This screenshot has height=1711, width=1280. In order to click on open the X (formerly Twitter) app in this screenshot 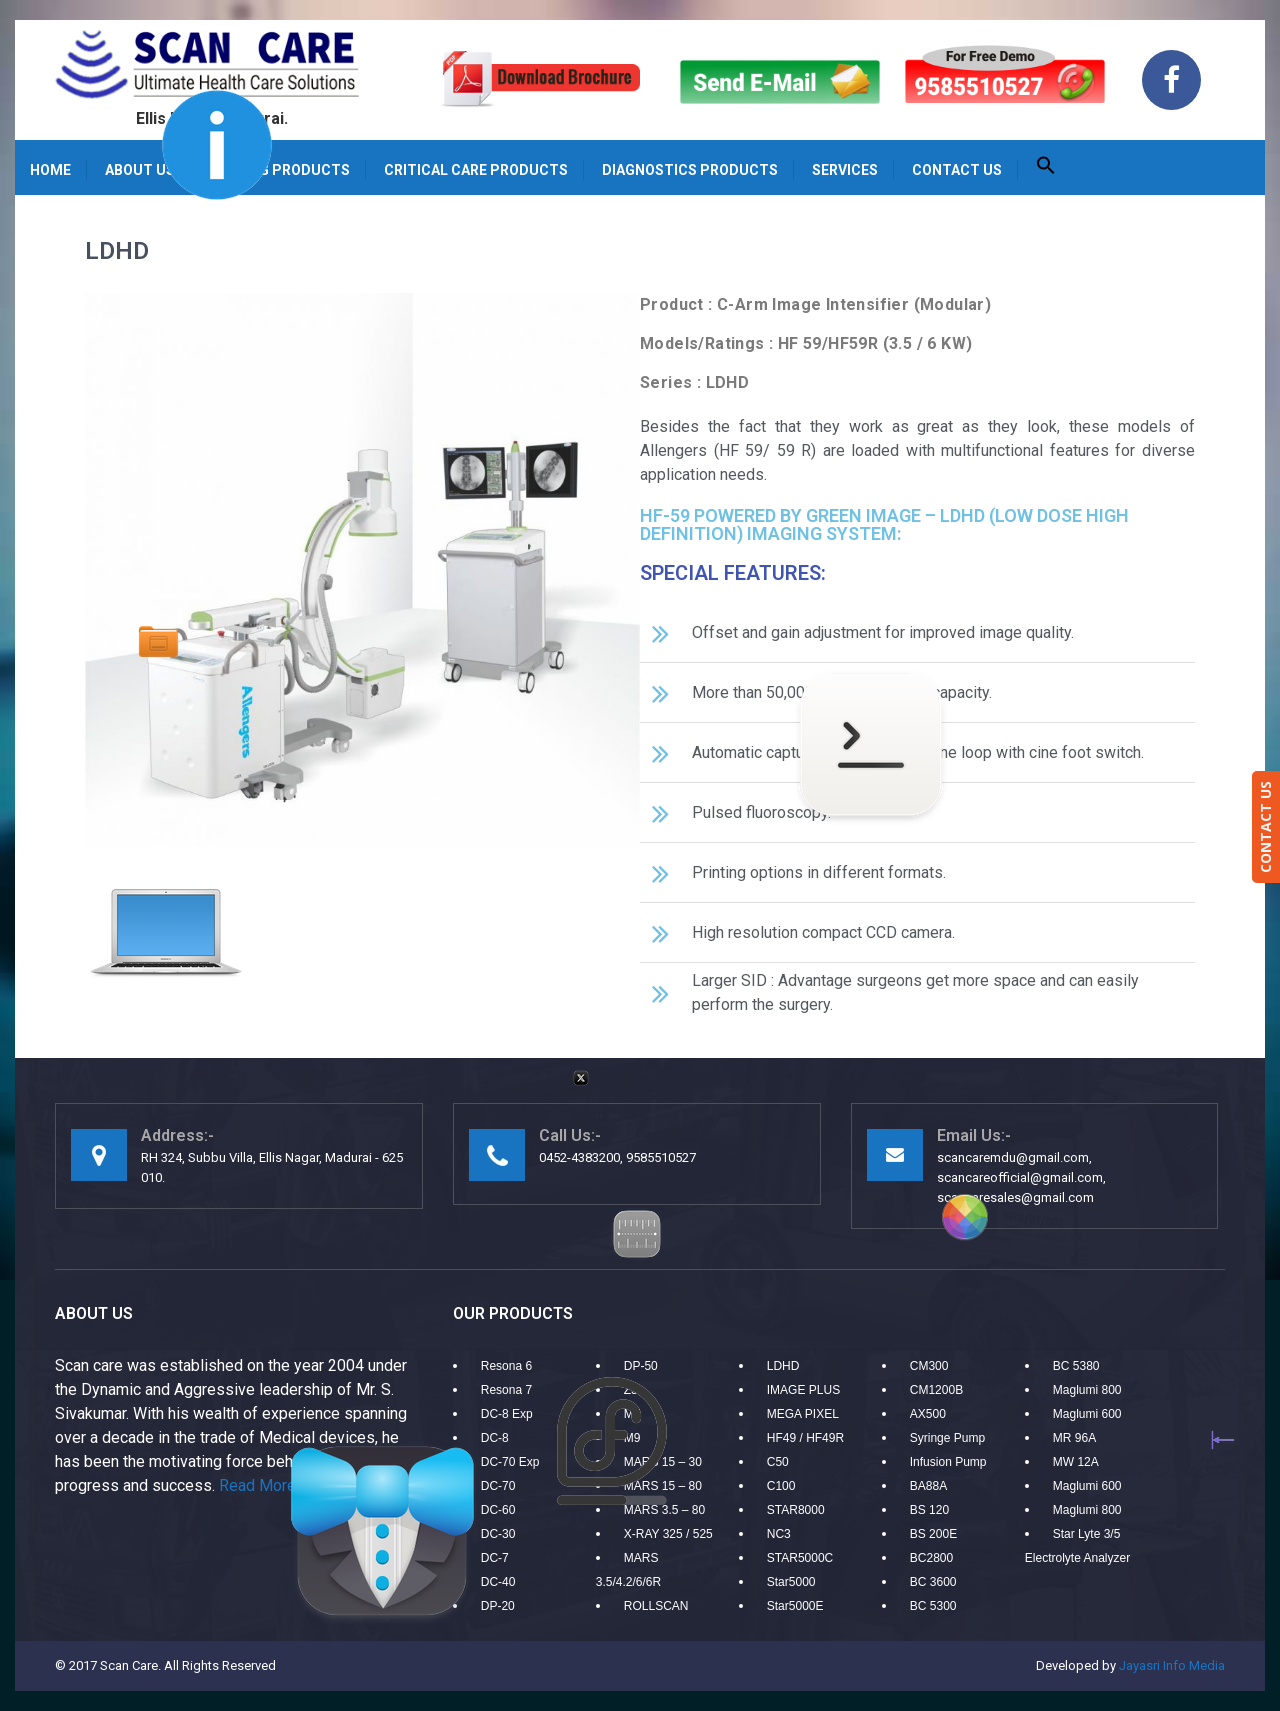, I will do `click(581, 1078)`.